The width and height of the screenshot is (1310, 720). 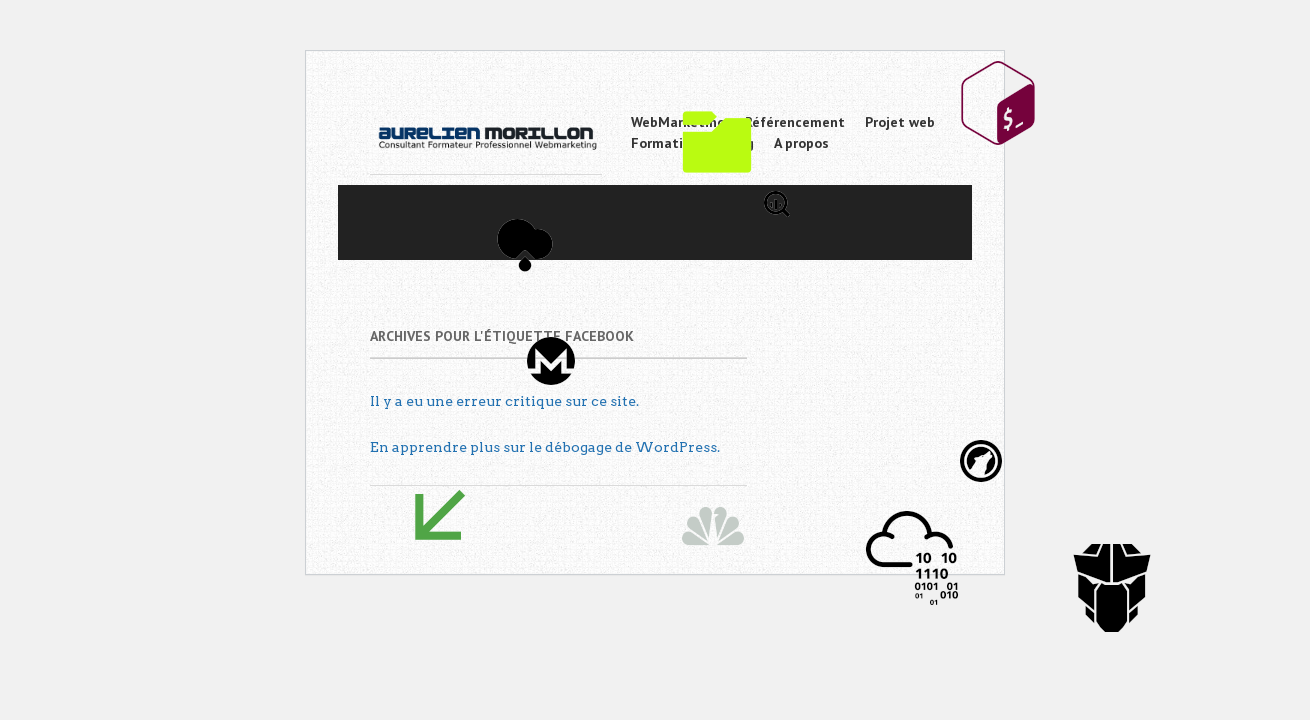 What do you see at coordinates (713, 526) in the screenshot?
I see `NBC network branding or logo` at bounding box center [713, 526].